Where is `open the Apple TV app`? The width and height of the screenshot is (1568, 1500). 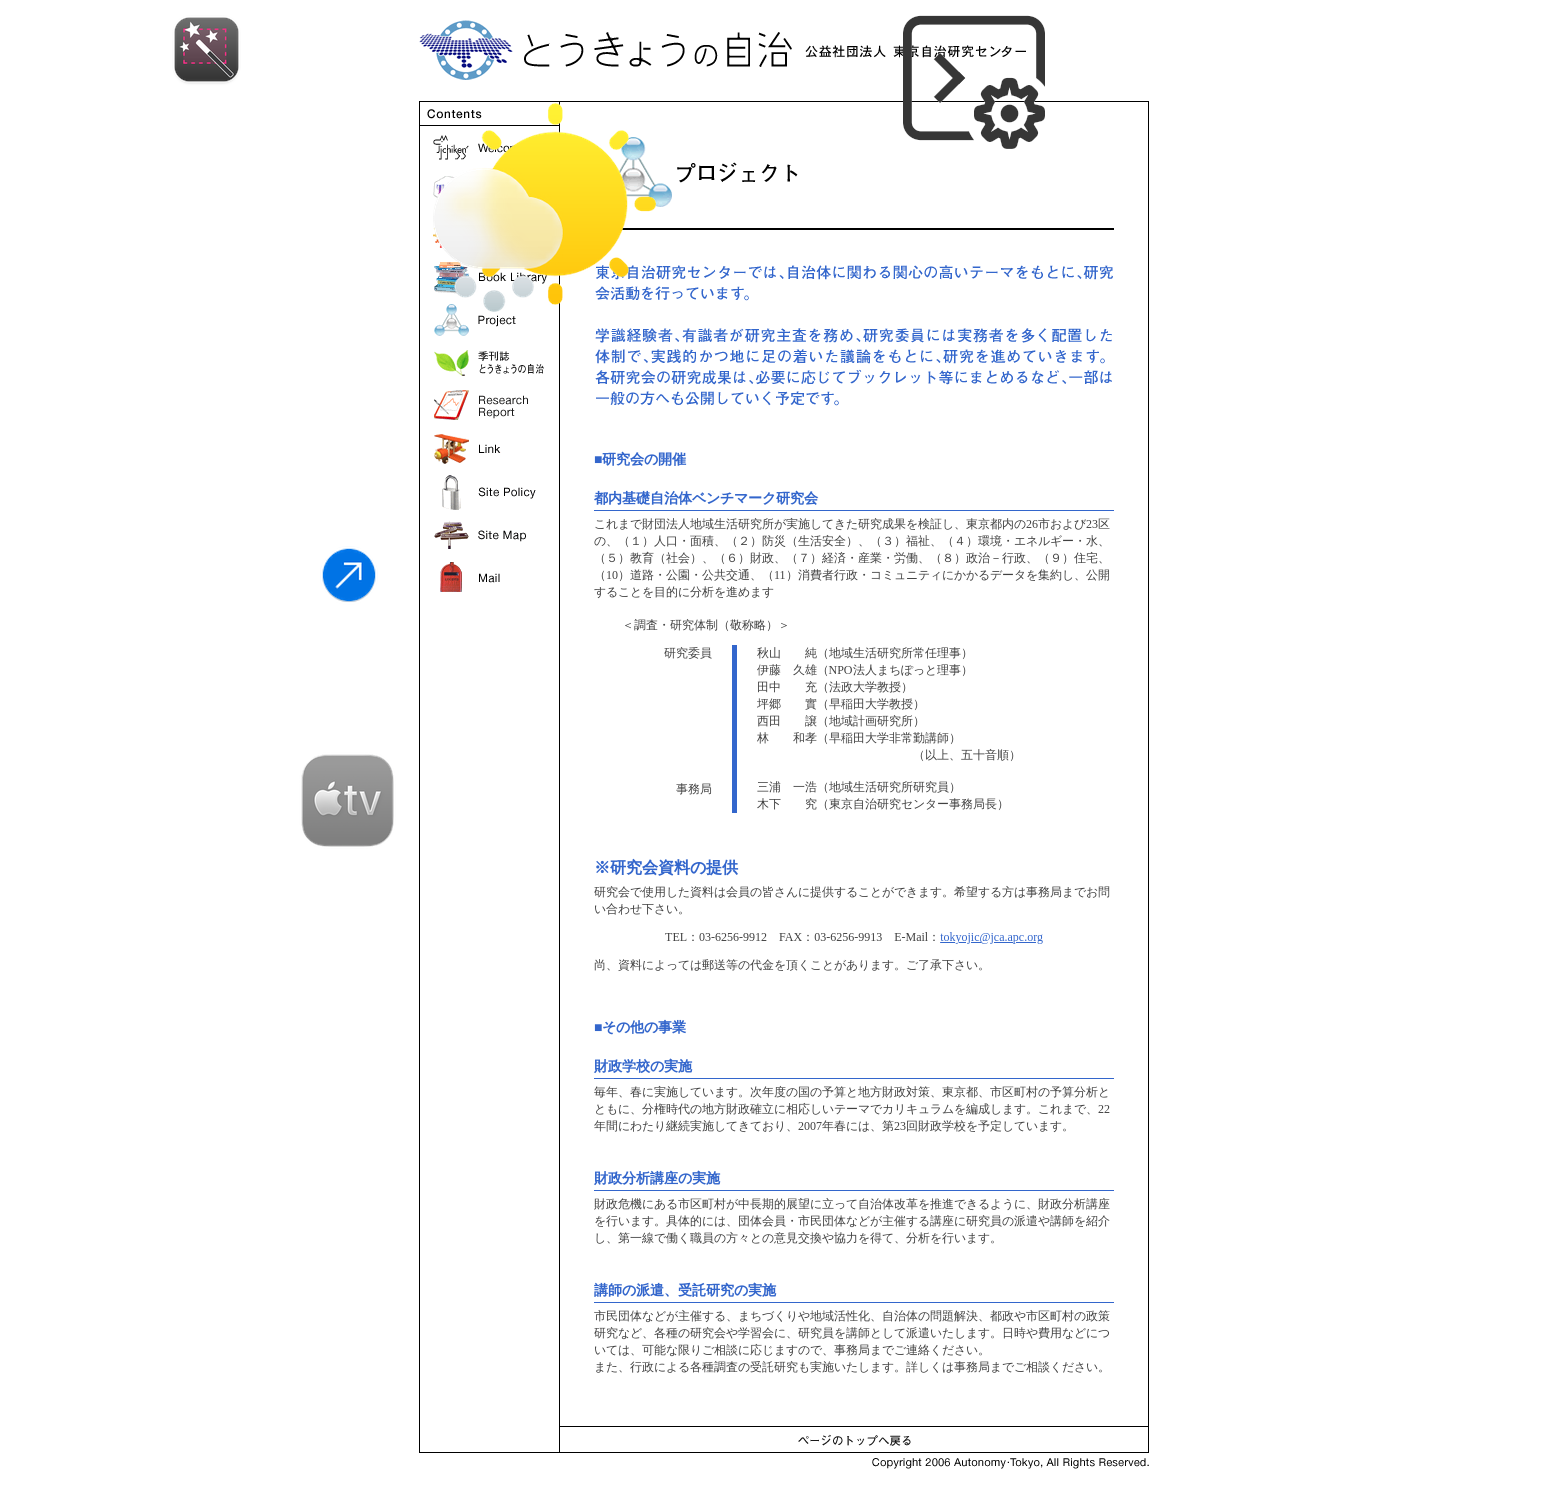
open the Apple TV app is located at coordinates (347, 800).